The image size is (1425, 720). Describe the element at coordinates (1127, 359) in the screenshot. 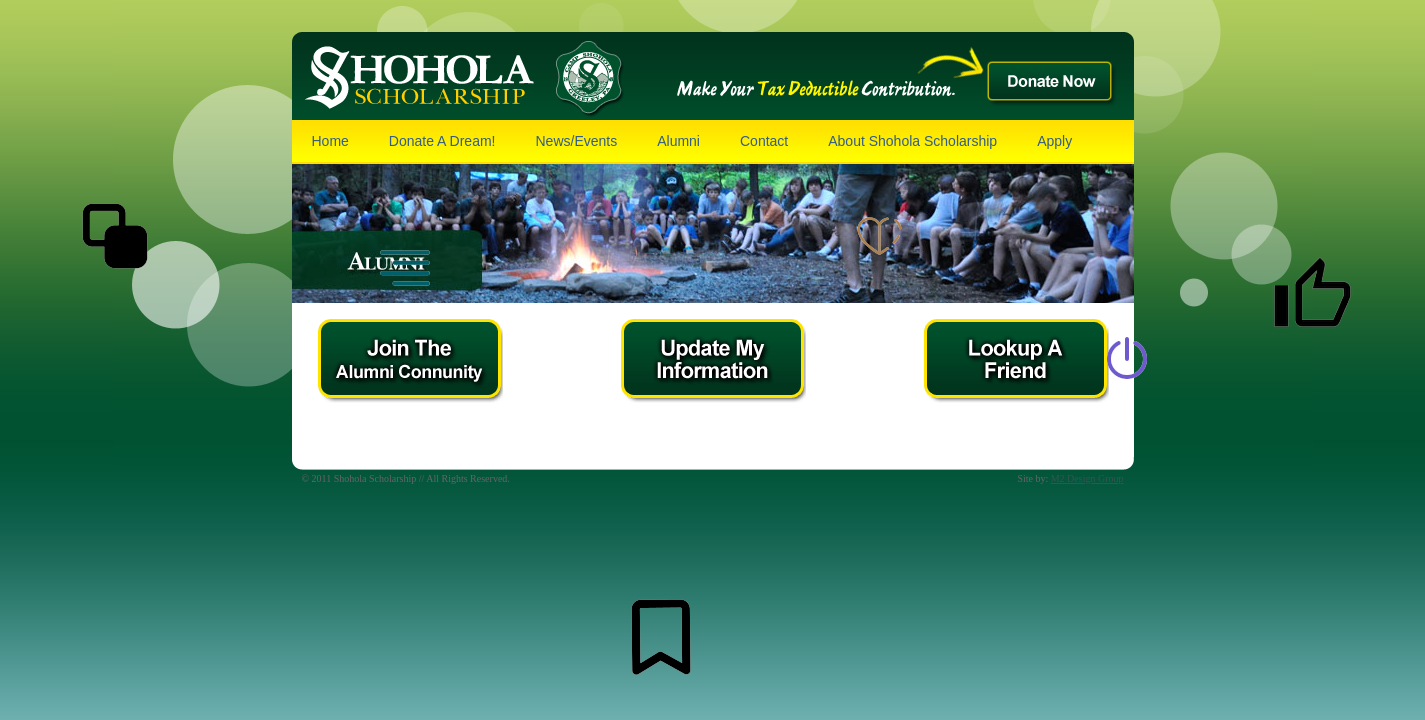

I see `turn off or shut down the device` at that location.